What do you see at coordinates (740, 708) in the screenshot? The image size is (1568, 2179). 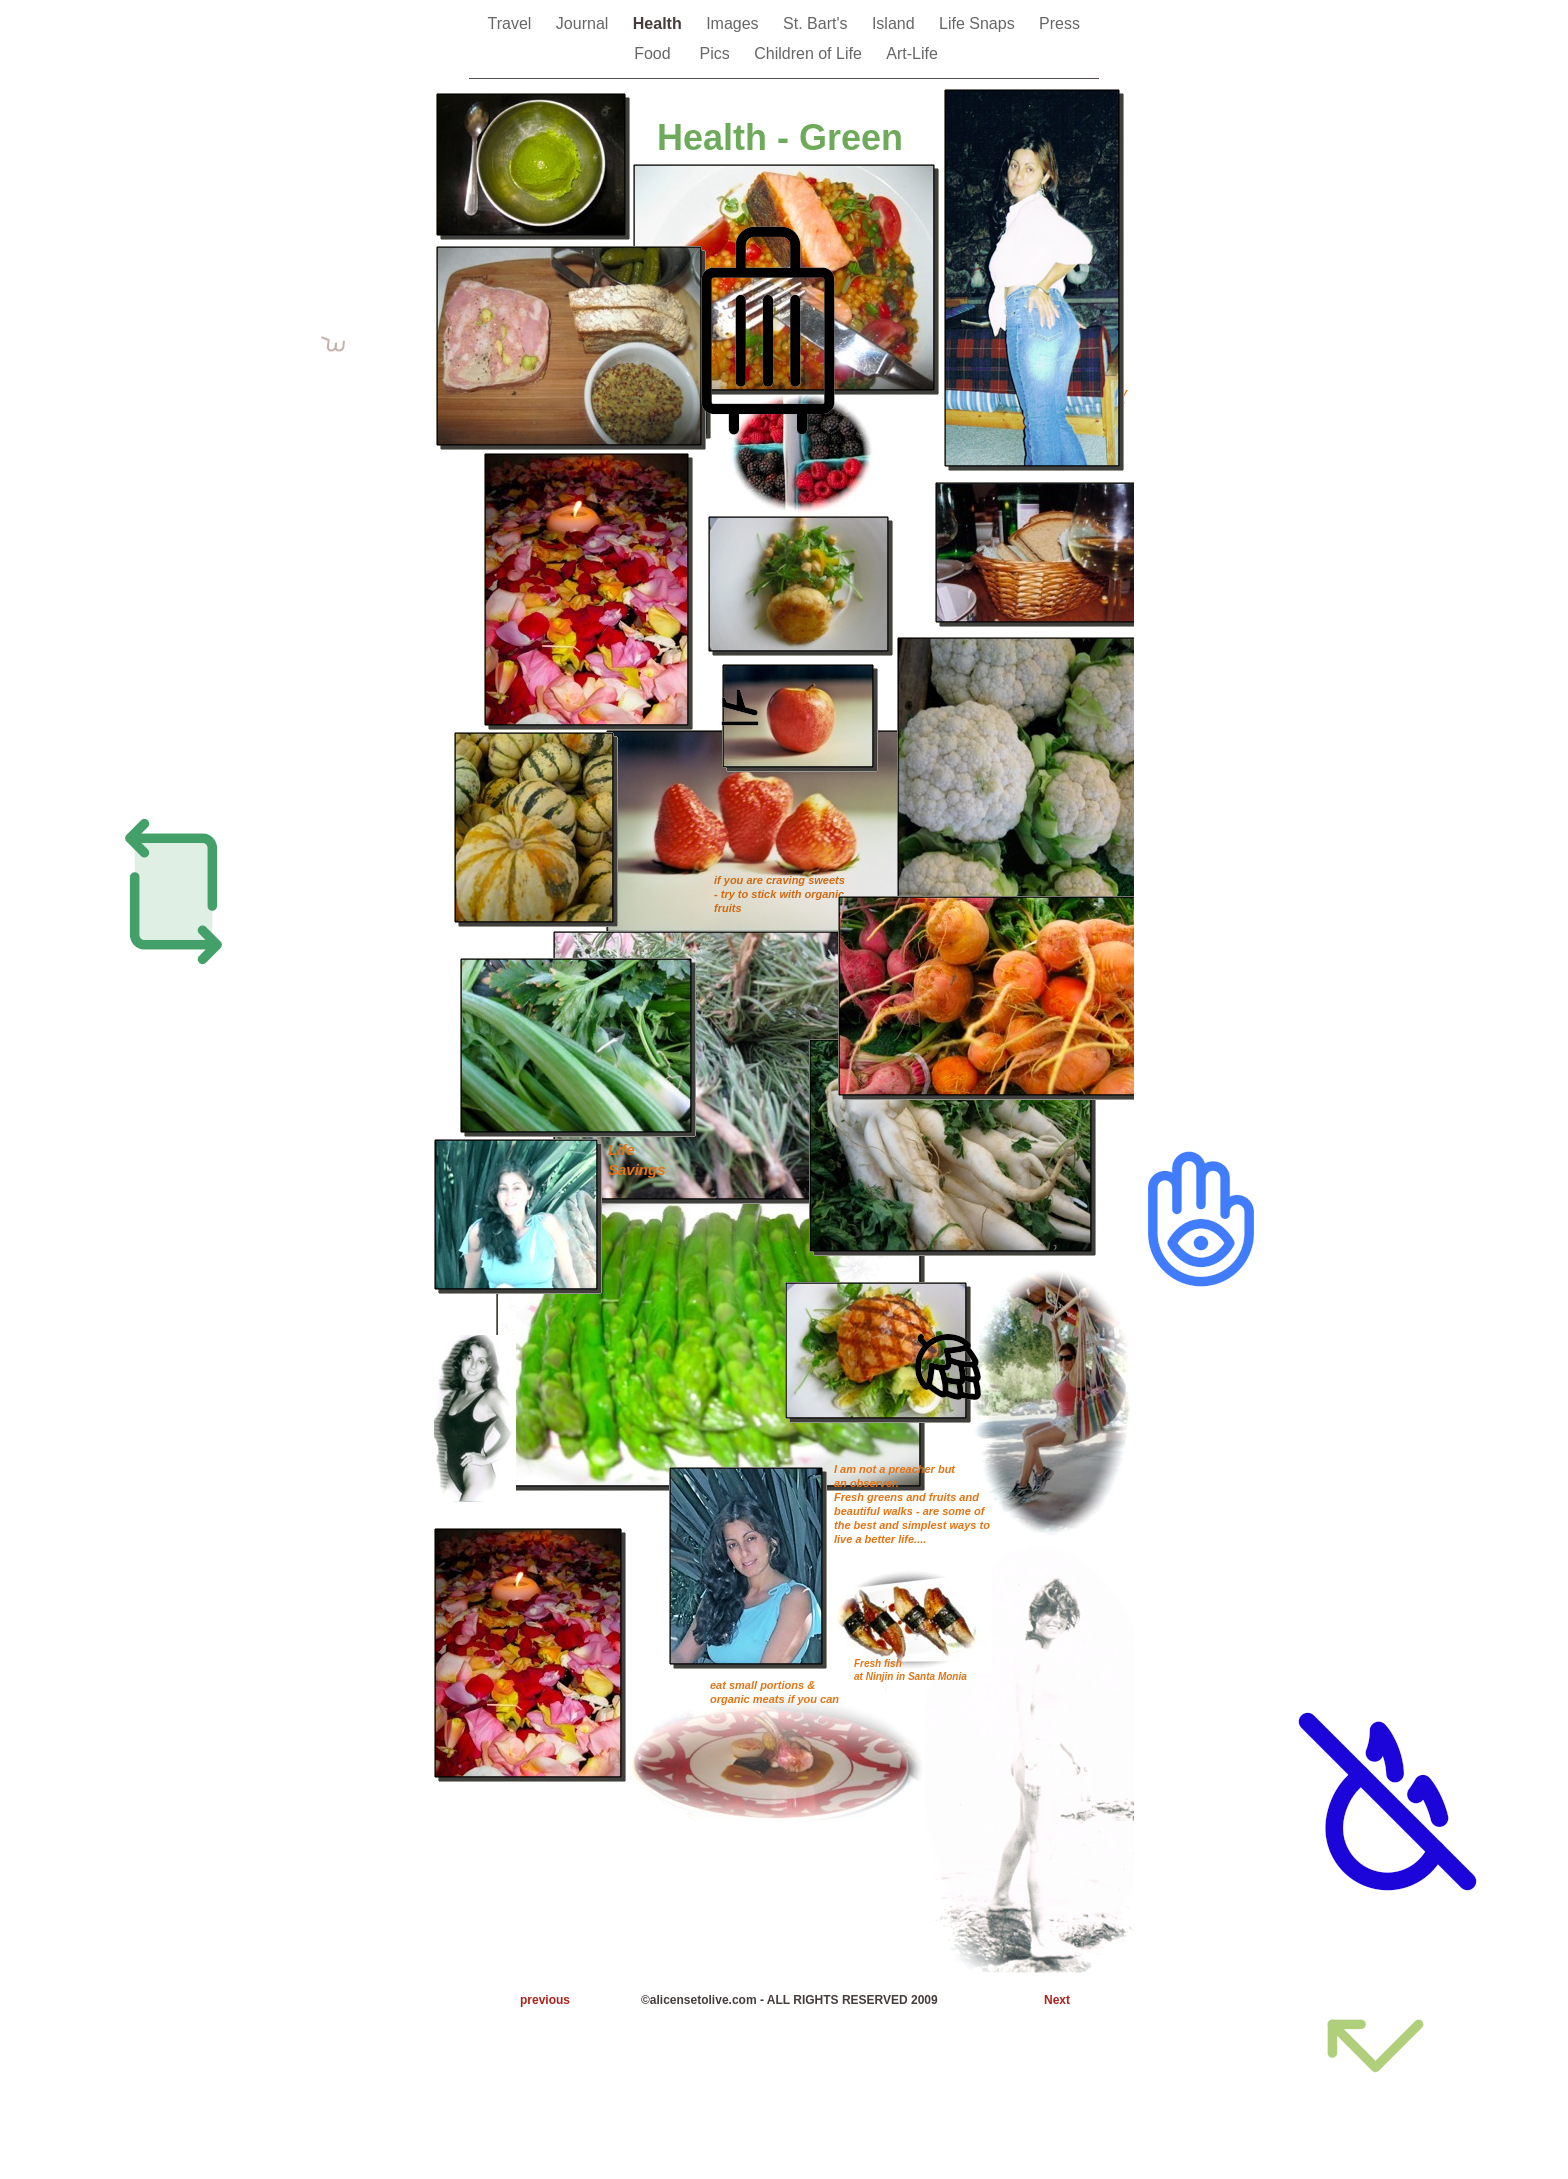 I see `indicates an arriving flight` at bounding box center [740, 708].